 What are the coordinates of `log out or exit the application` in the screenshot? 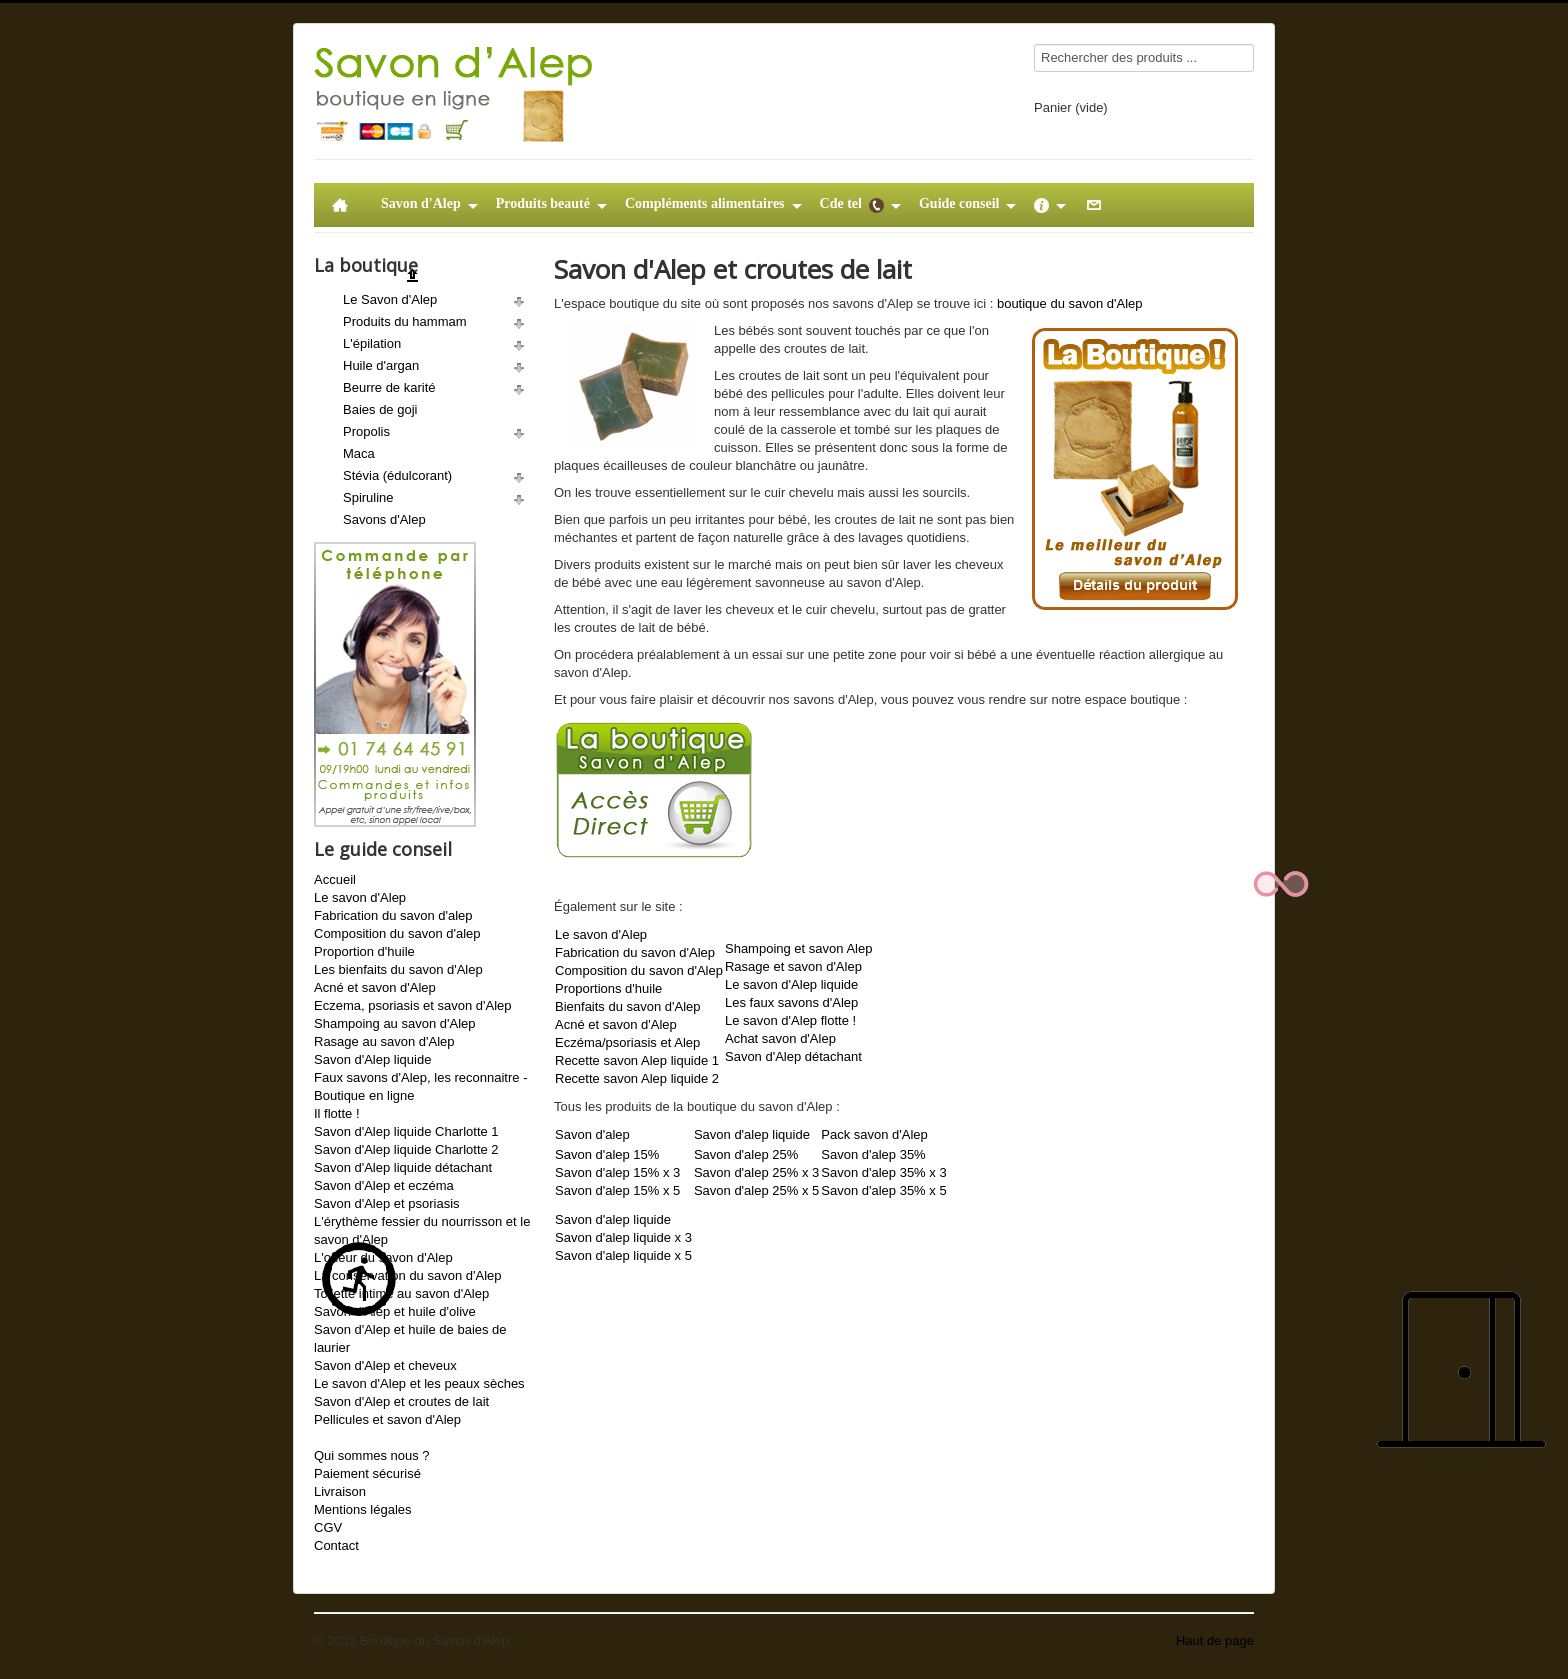 It's located at (1461, 1369).